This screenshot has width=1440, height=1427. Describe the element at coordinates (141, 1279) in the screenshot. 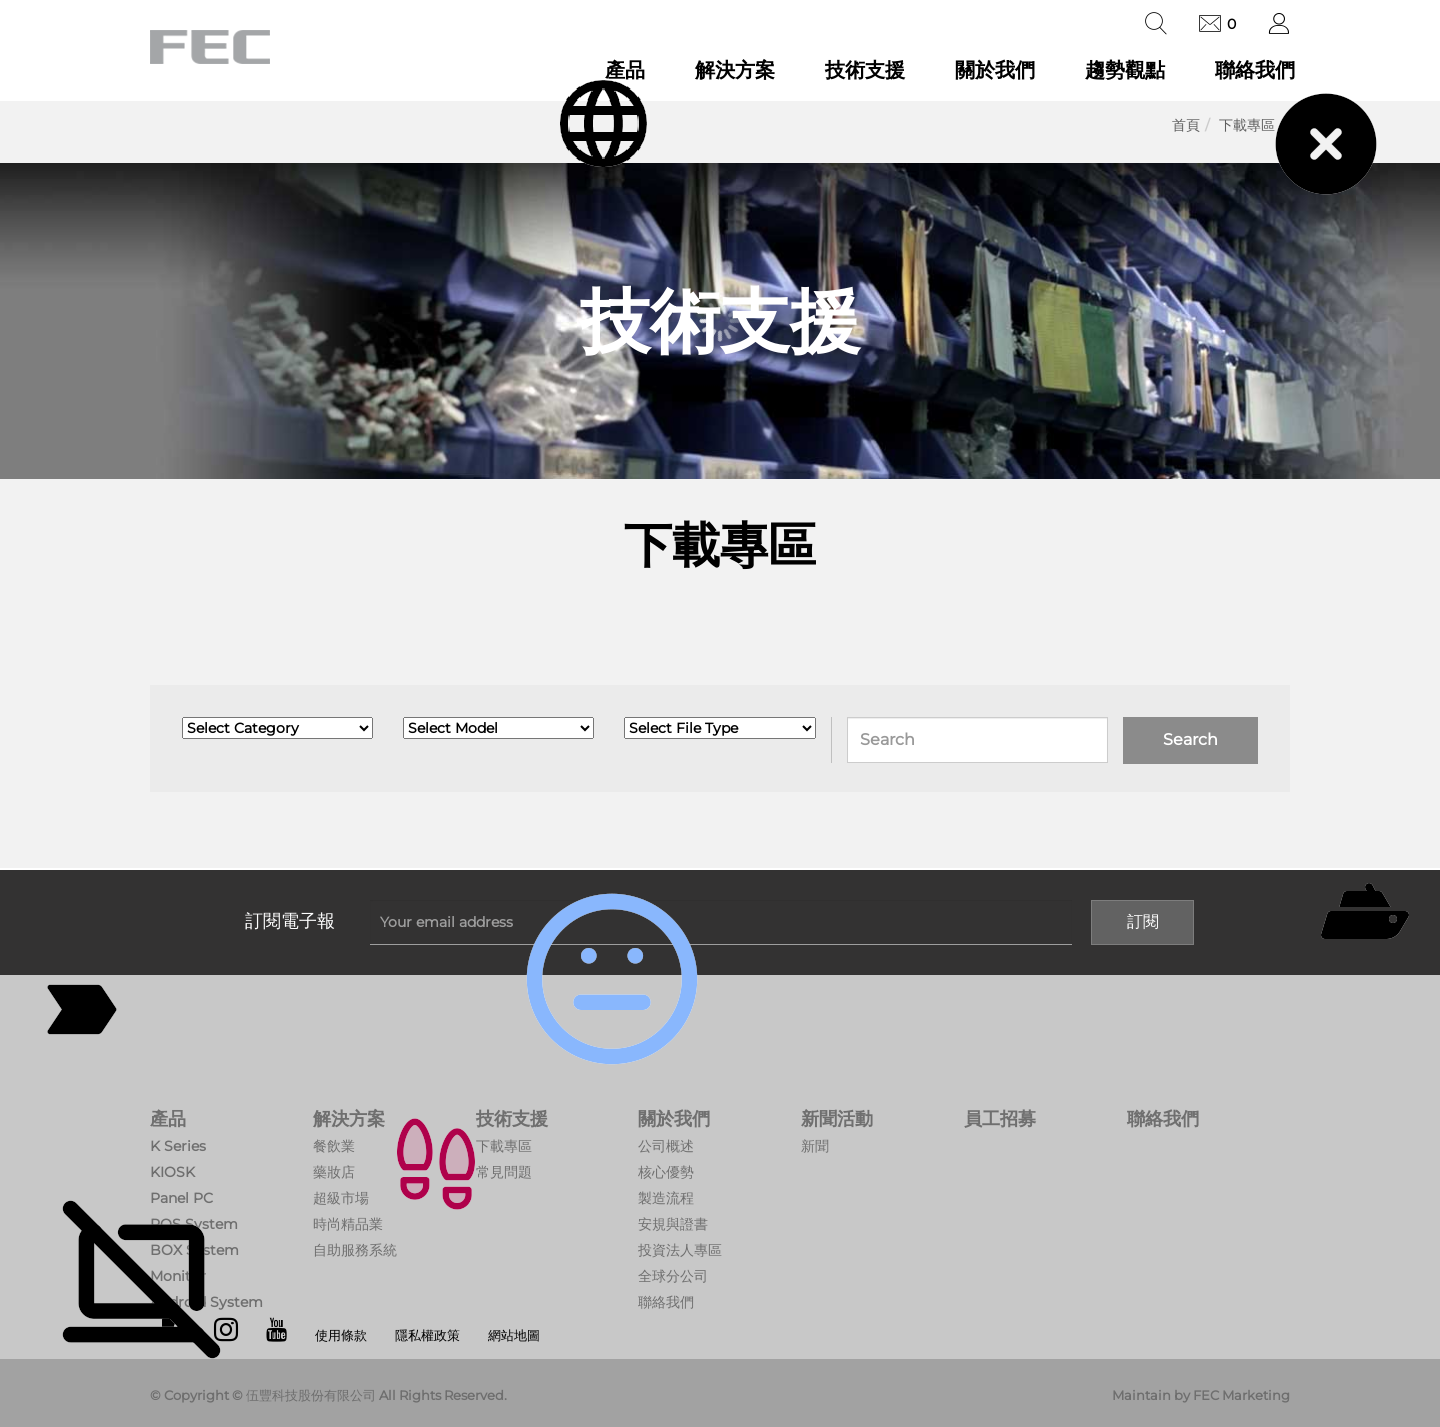

I see `laptop device is offline or disconnected` at that location.